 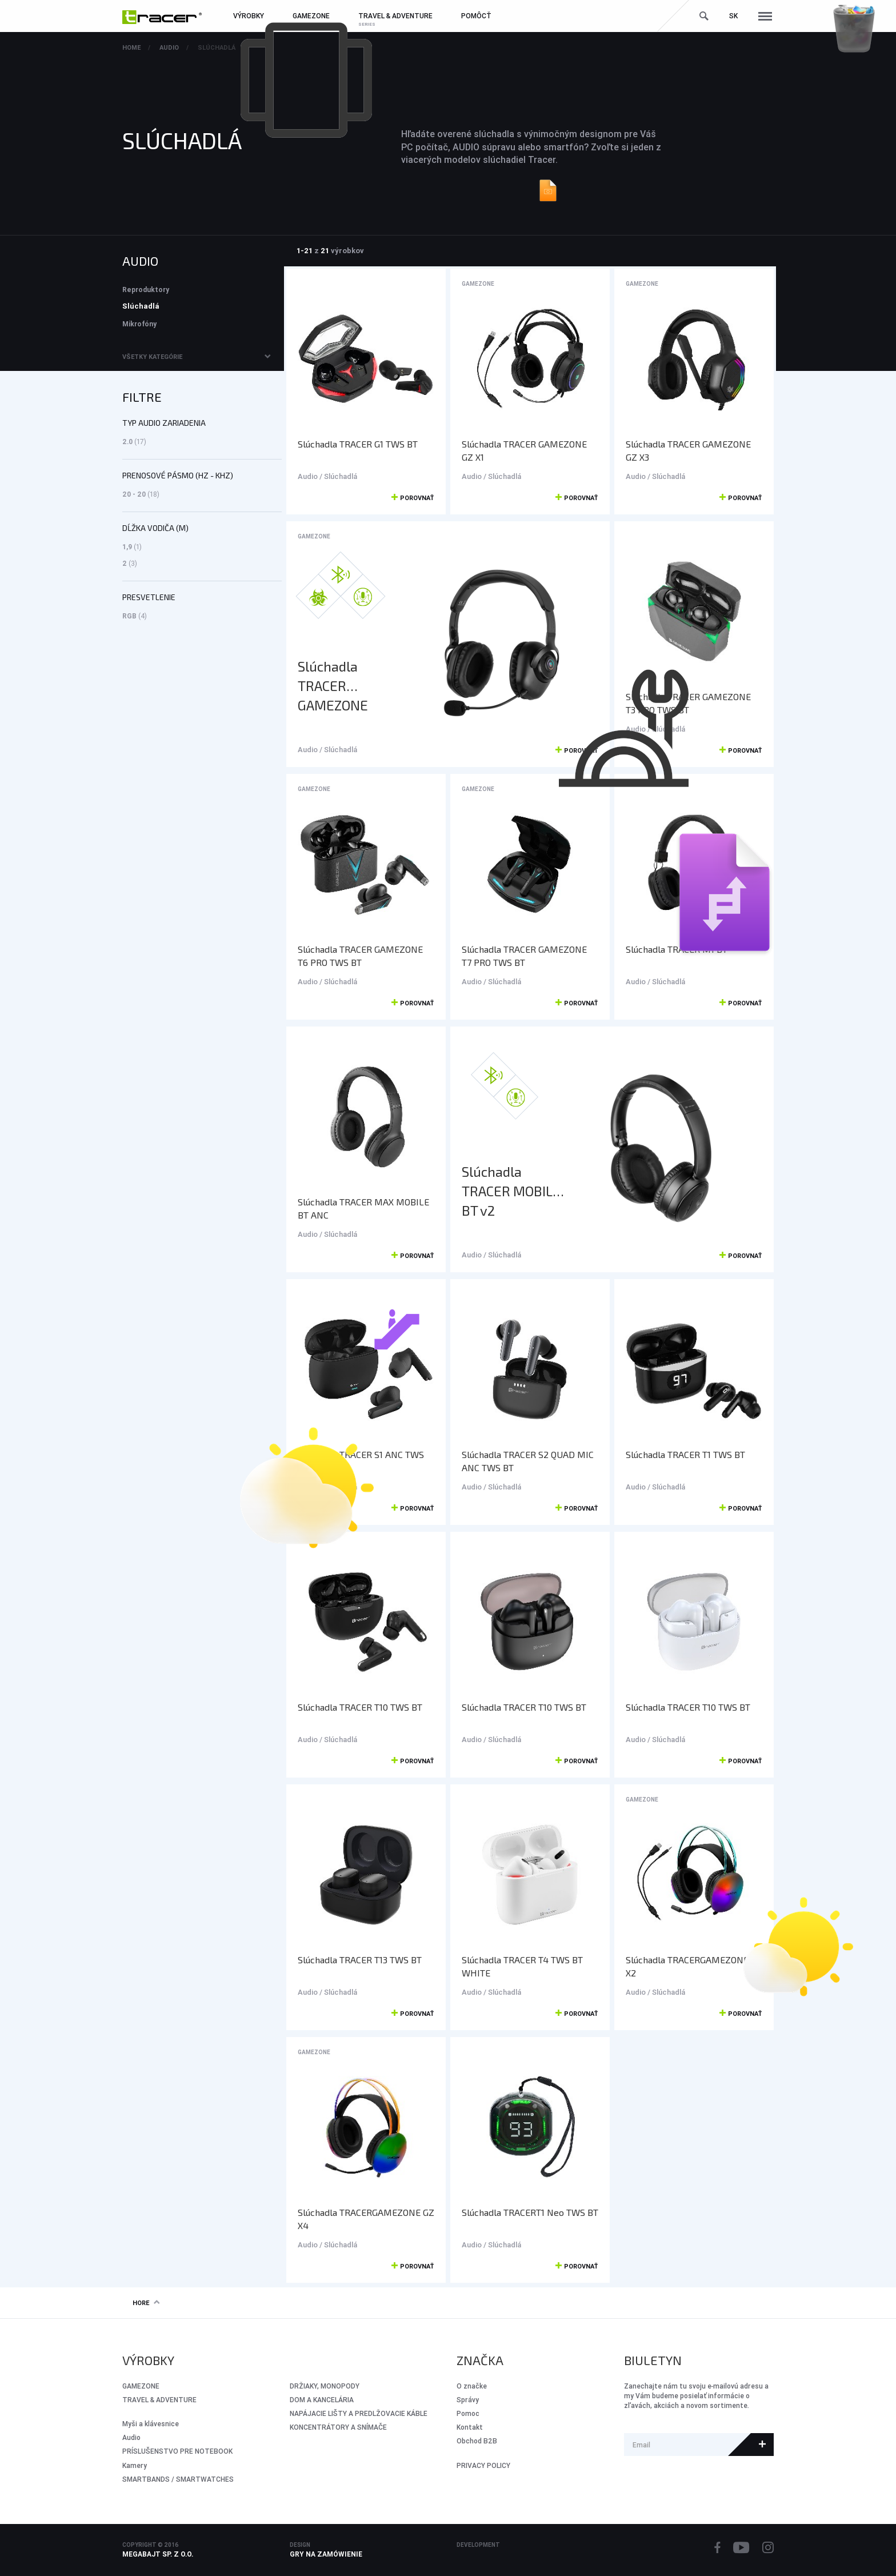 I want to click on trash bin with items ready to be emptied, so click(x=854, y=29).